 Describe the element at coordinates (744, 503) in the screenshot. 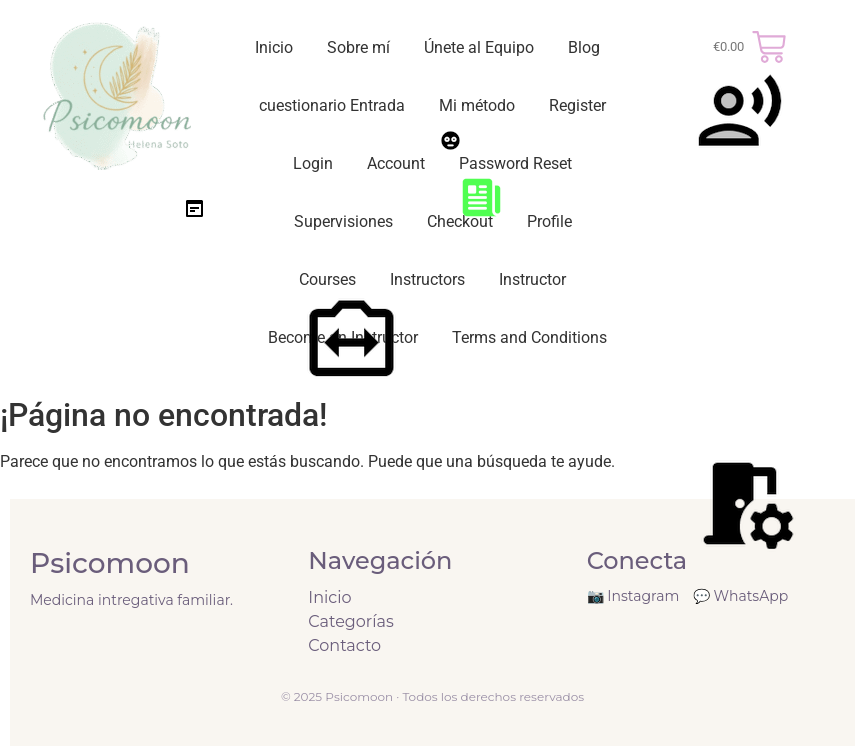

I see `adjust room or space settings` at that location.